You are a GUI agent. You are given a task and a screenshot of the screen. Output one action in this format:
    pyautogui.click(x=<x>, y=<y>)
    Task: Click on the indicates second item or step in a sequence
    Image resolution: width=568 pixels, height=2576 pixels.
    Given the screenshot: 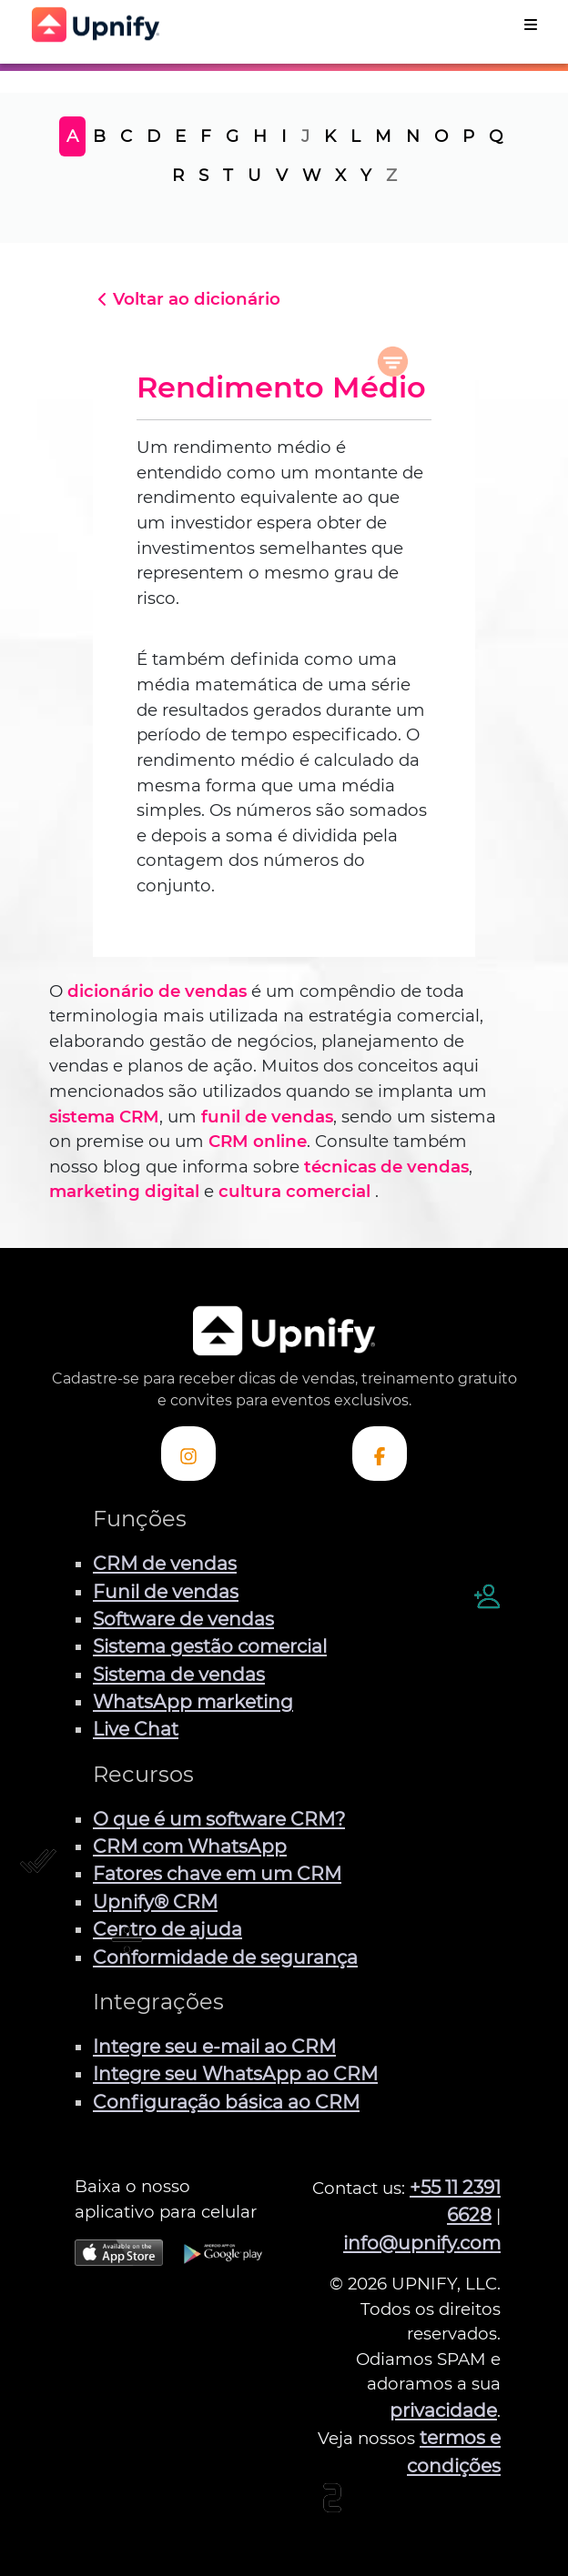 What is the action you would take?
    pyautogui.click(x=332, y=2498)
    